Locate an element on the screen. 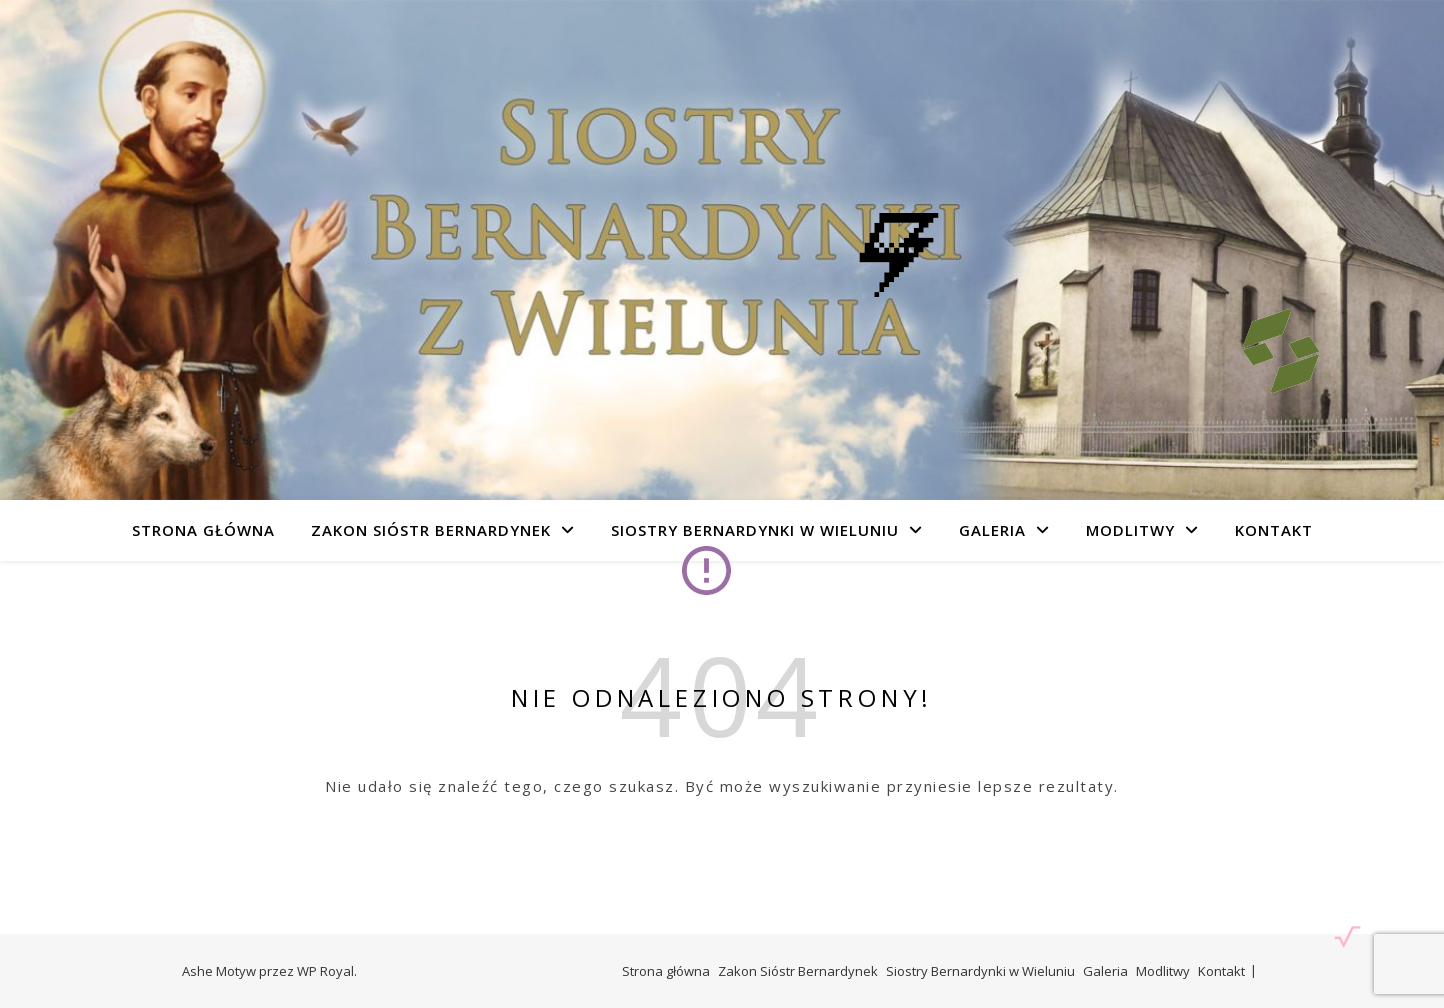 This screenshot has height=1008, width=1444. ServBay application logo is located at coordinates (1281, 351).